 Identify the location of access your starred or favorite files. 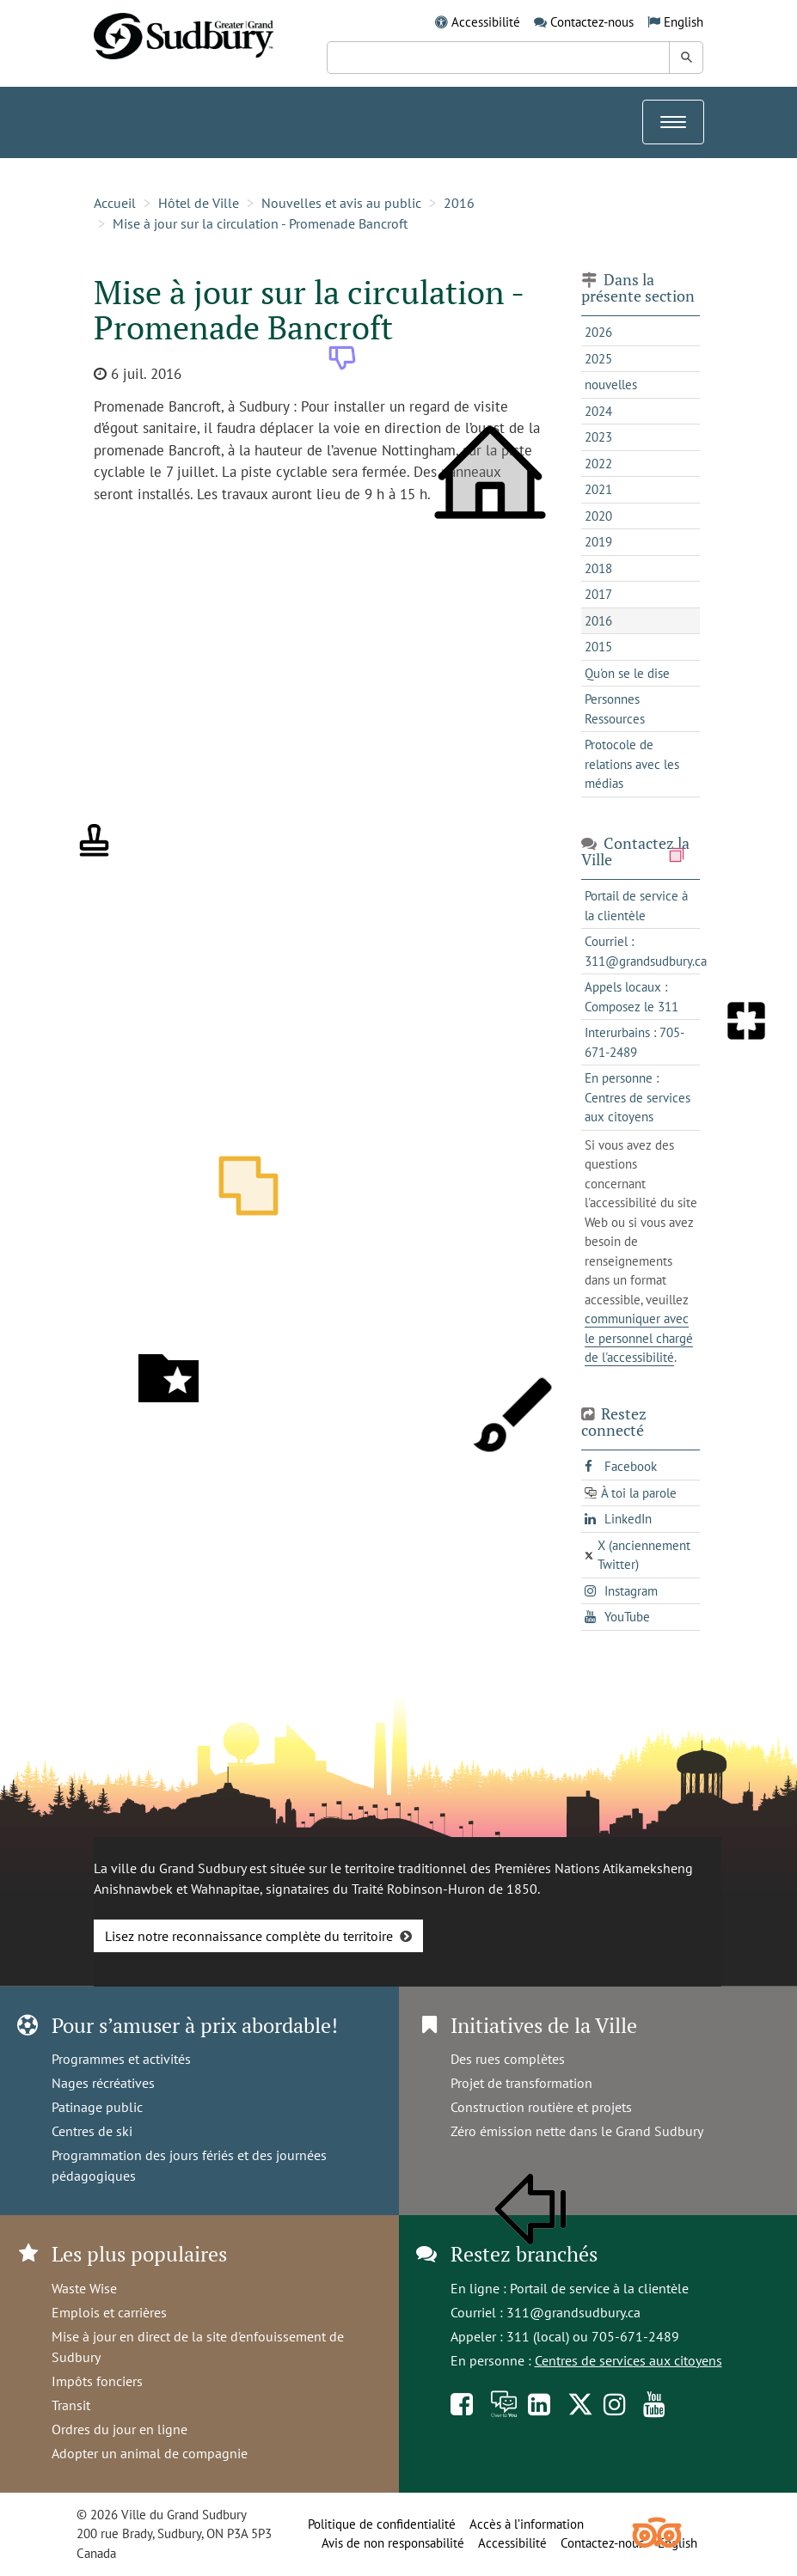
(169, 1378).